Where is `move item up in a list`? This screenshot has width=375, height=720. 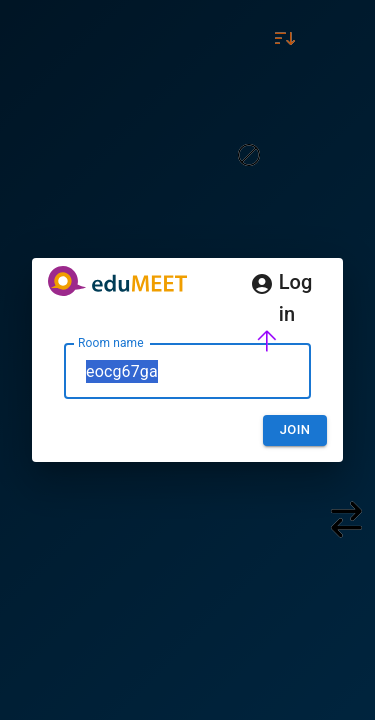 move item up in a list is located at coordinates (266, 341).